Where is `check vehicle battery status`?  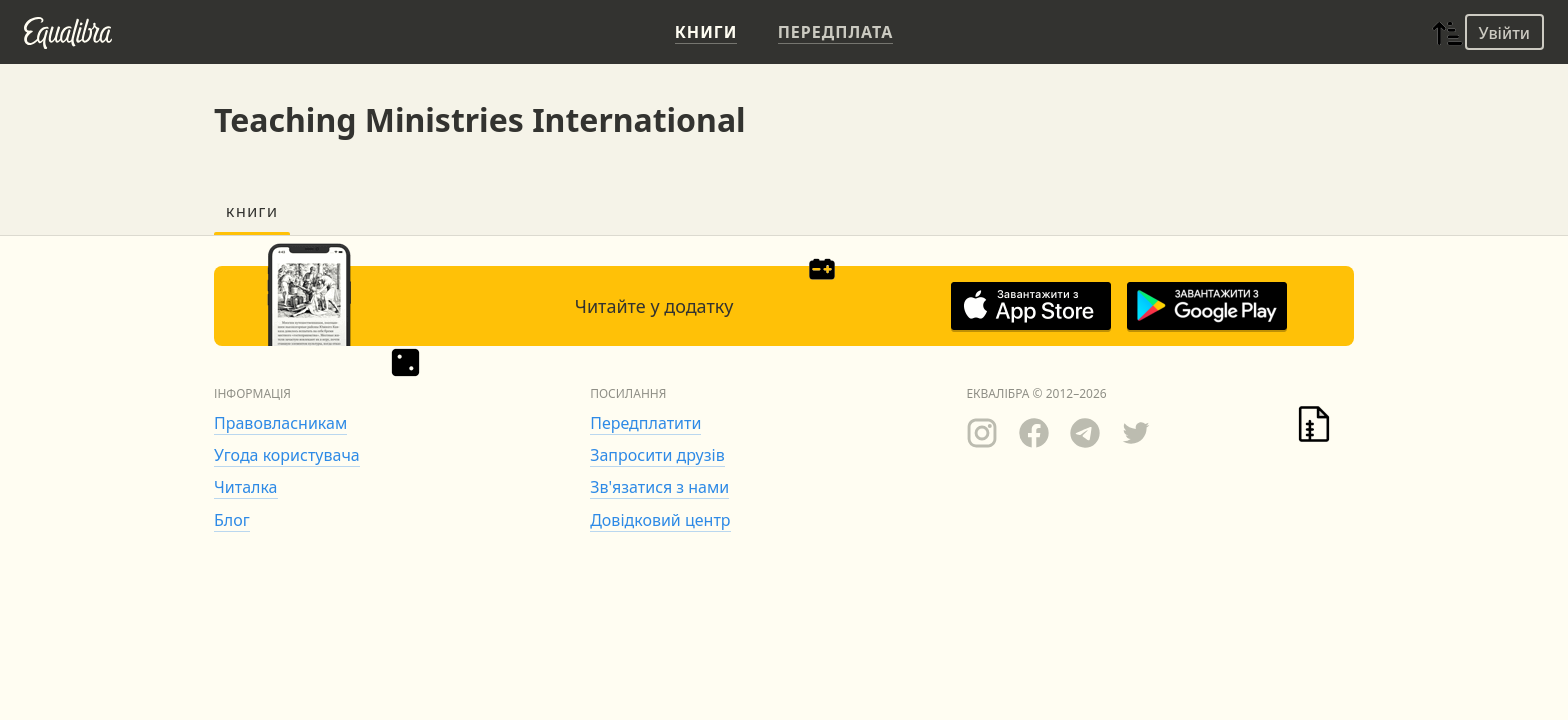
check vehicle battery status is located at coordinates (822, 270).